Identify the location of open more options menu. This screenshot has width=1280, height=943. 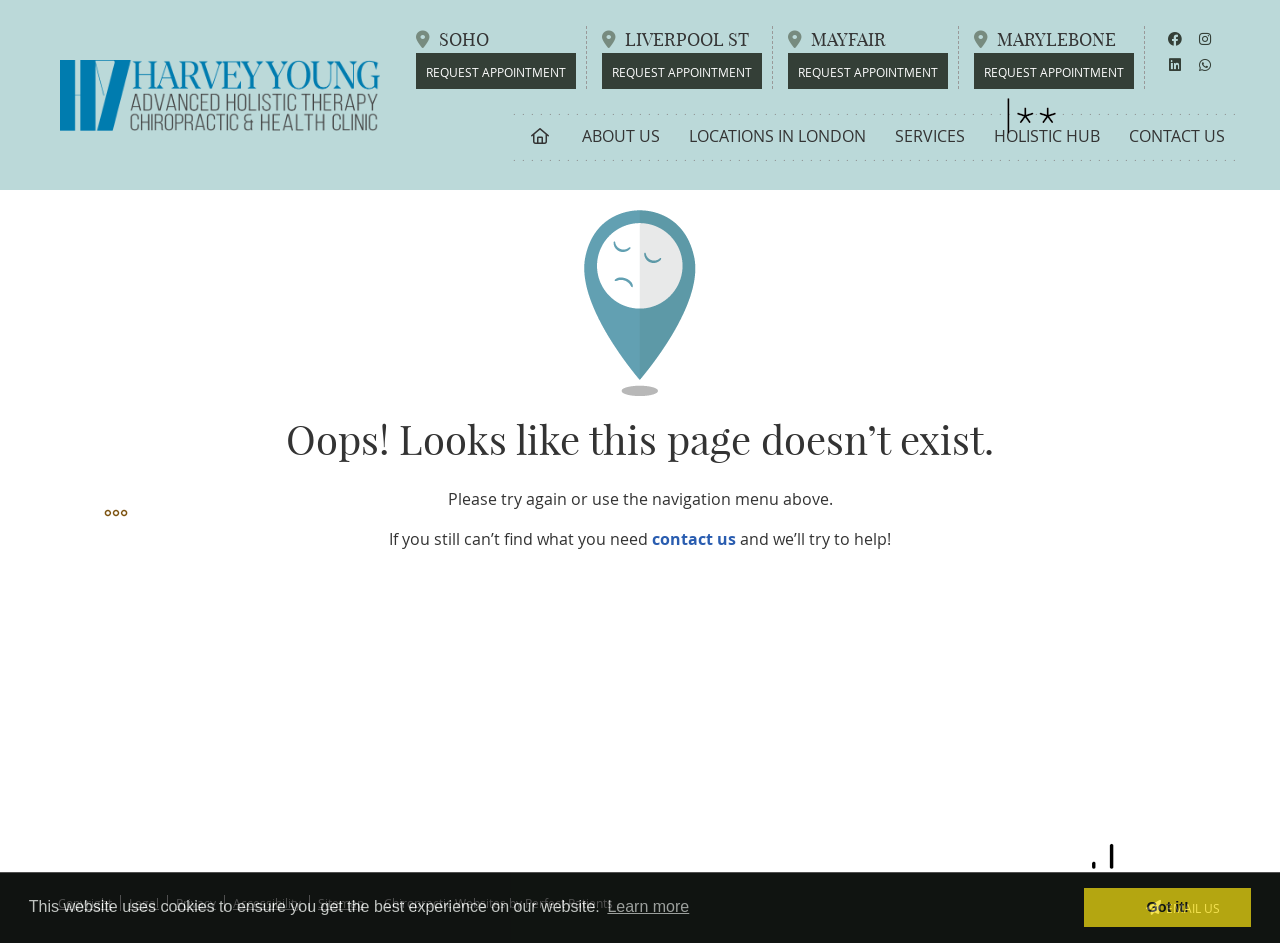
(116, 513).